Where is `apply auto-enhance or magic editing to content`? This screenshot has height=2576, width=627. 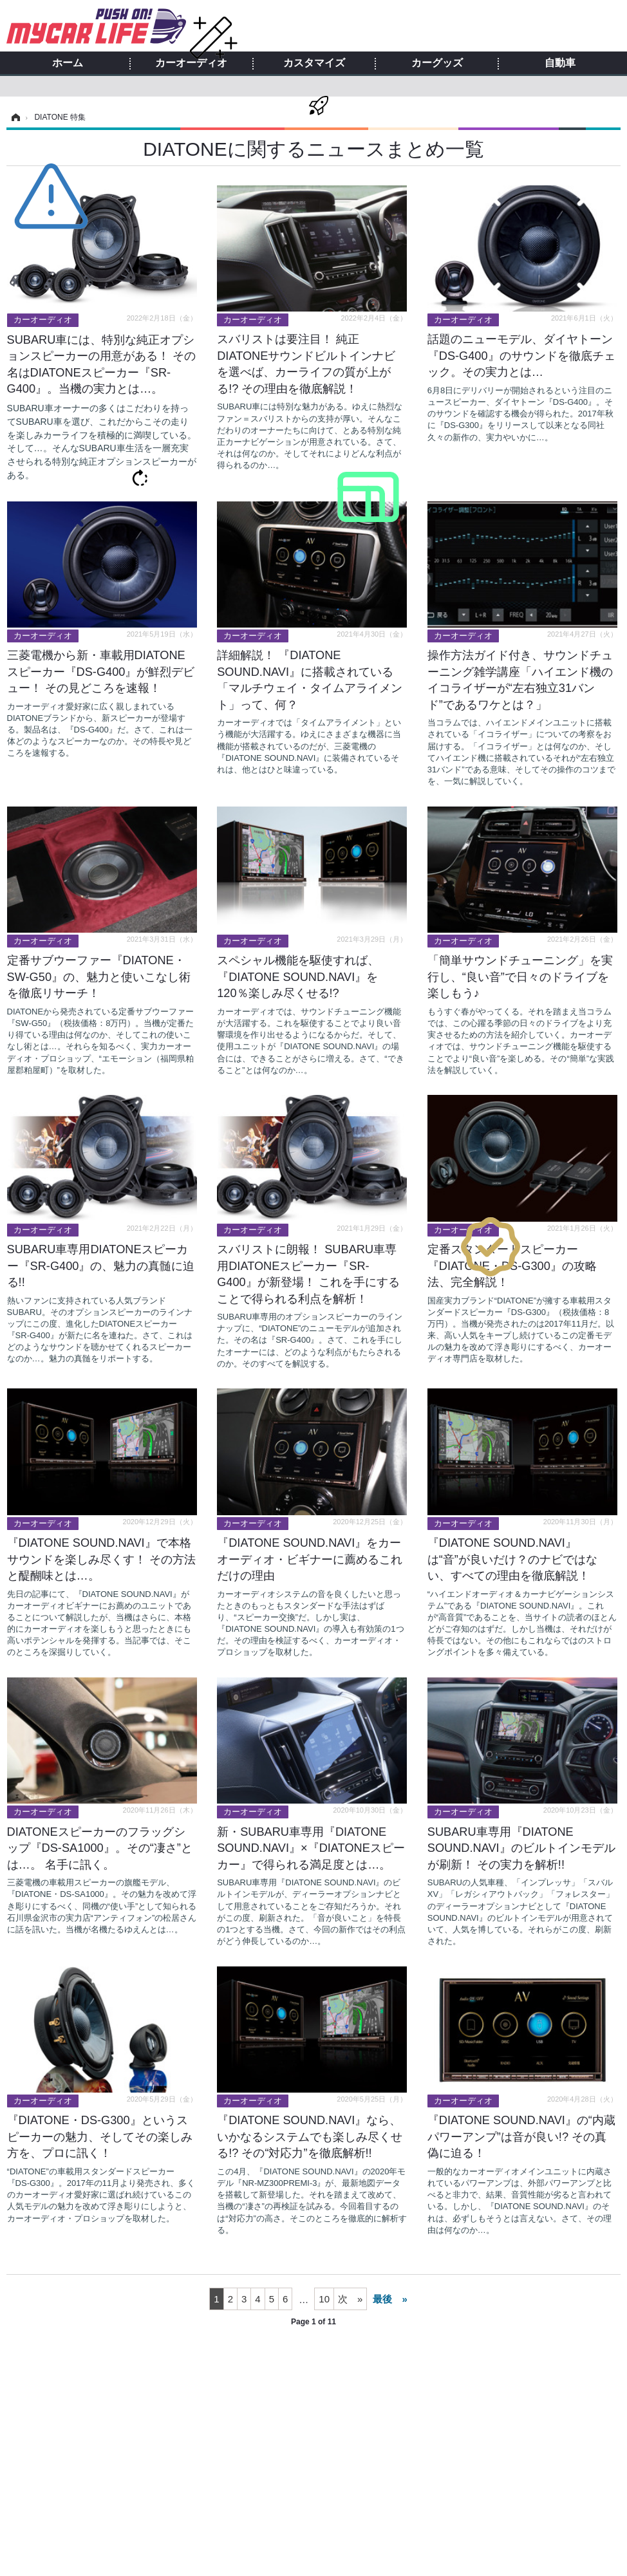
apply auto-enhance or magic editing to content is located at coordinates (211, 37).